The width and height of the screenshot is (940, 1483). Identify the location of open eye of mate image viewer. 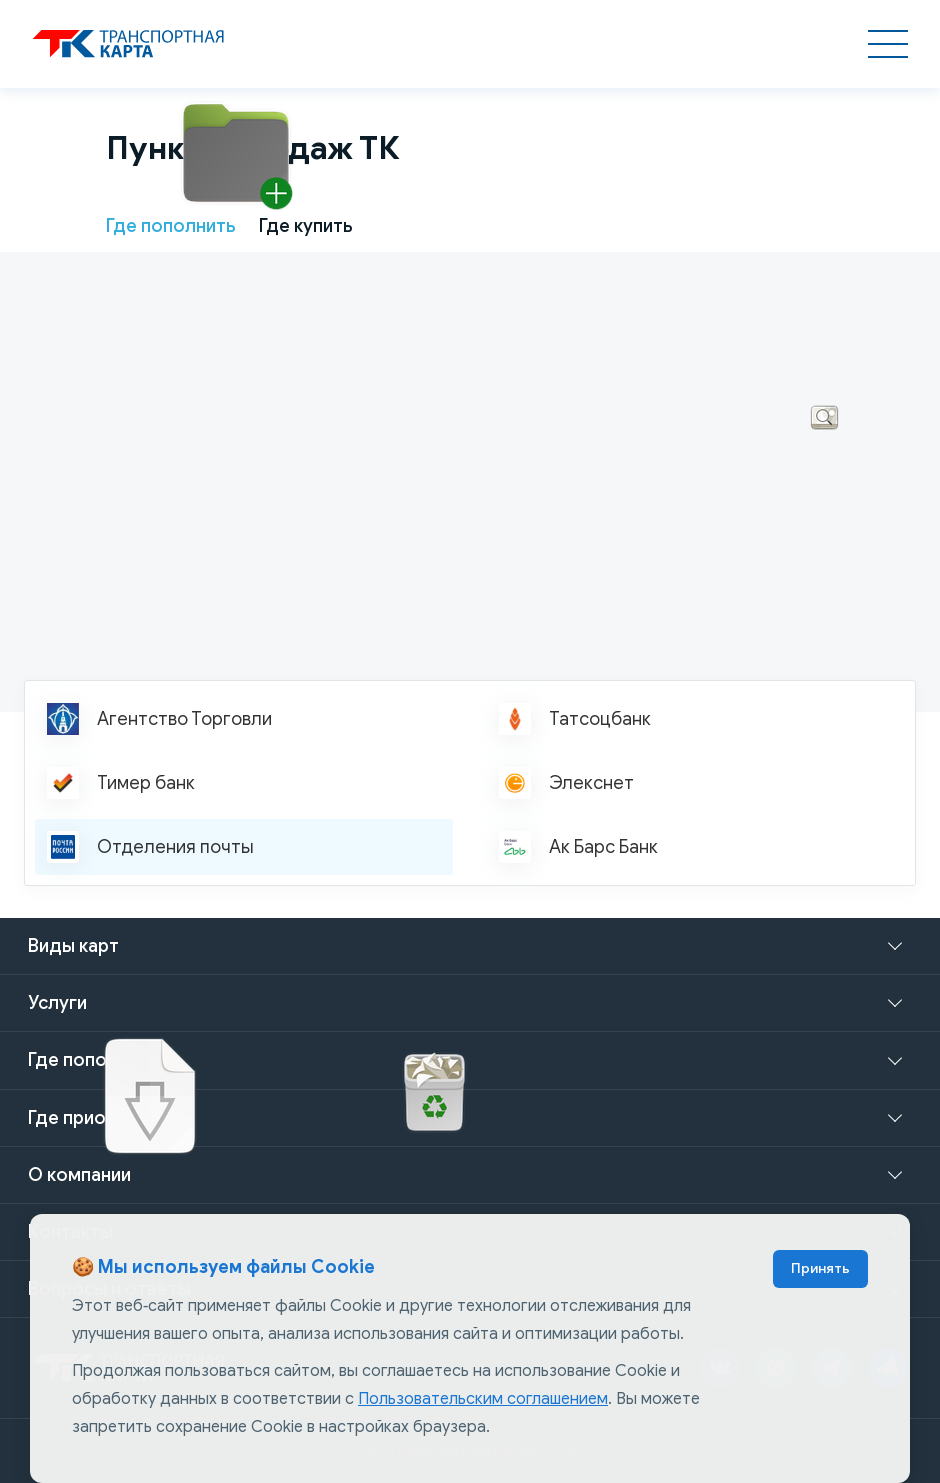
(824, 417).